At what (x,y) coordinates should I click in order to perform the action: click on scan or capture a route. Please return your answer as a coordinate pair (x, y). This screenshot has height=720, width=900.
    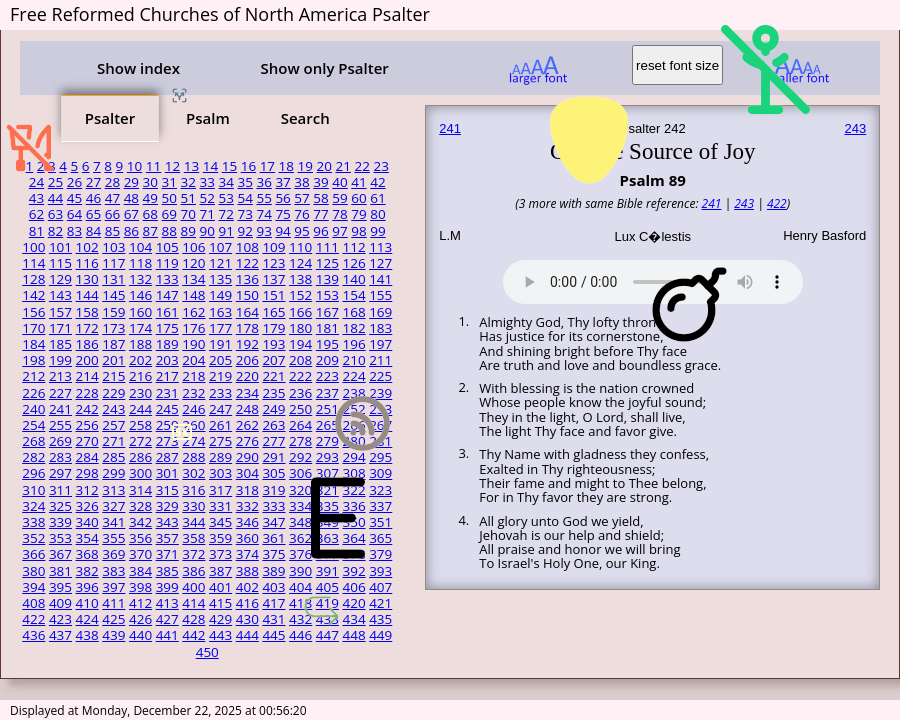
    Looking at the image, I should click on (179, 95).